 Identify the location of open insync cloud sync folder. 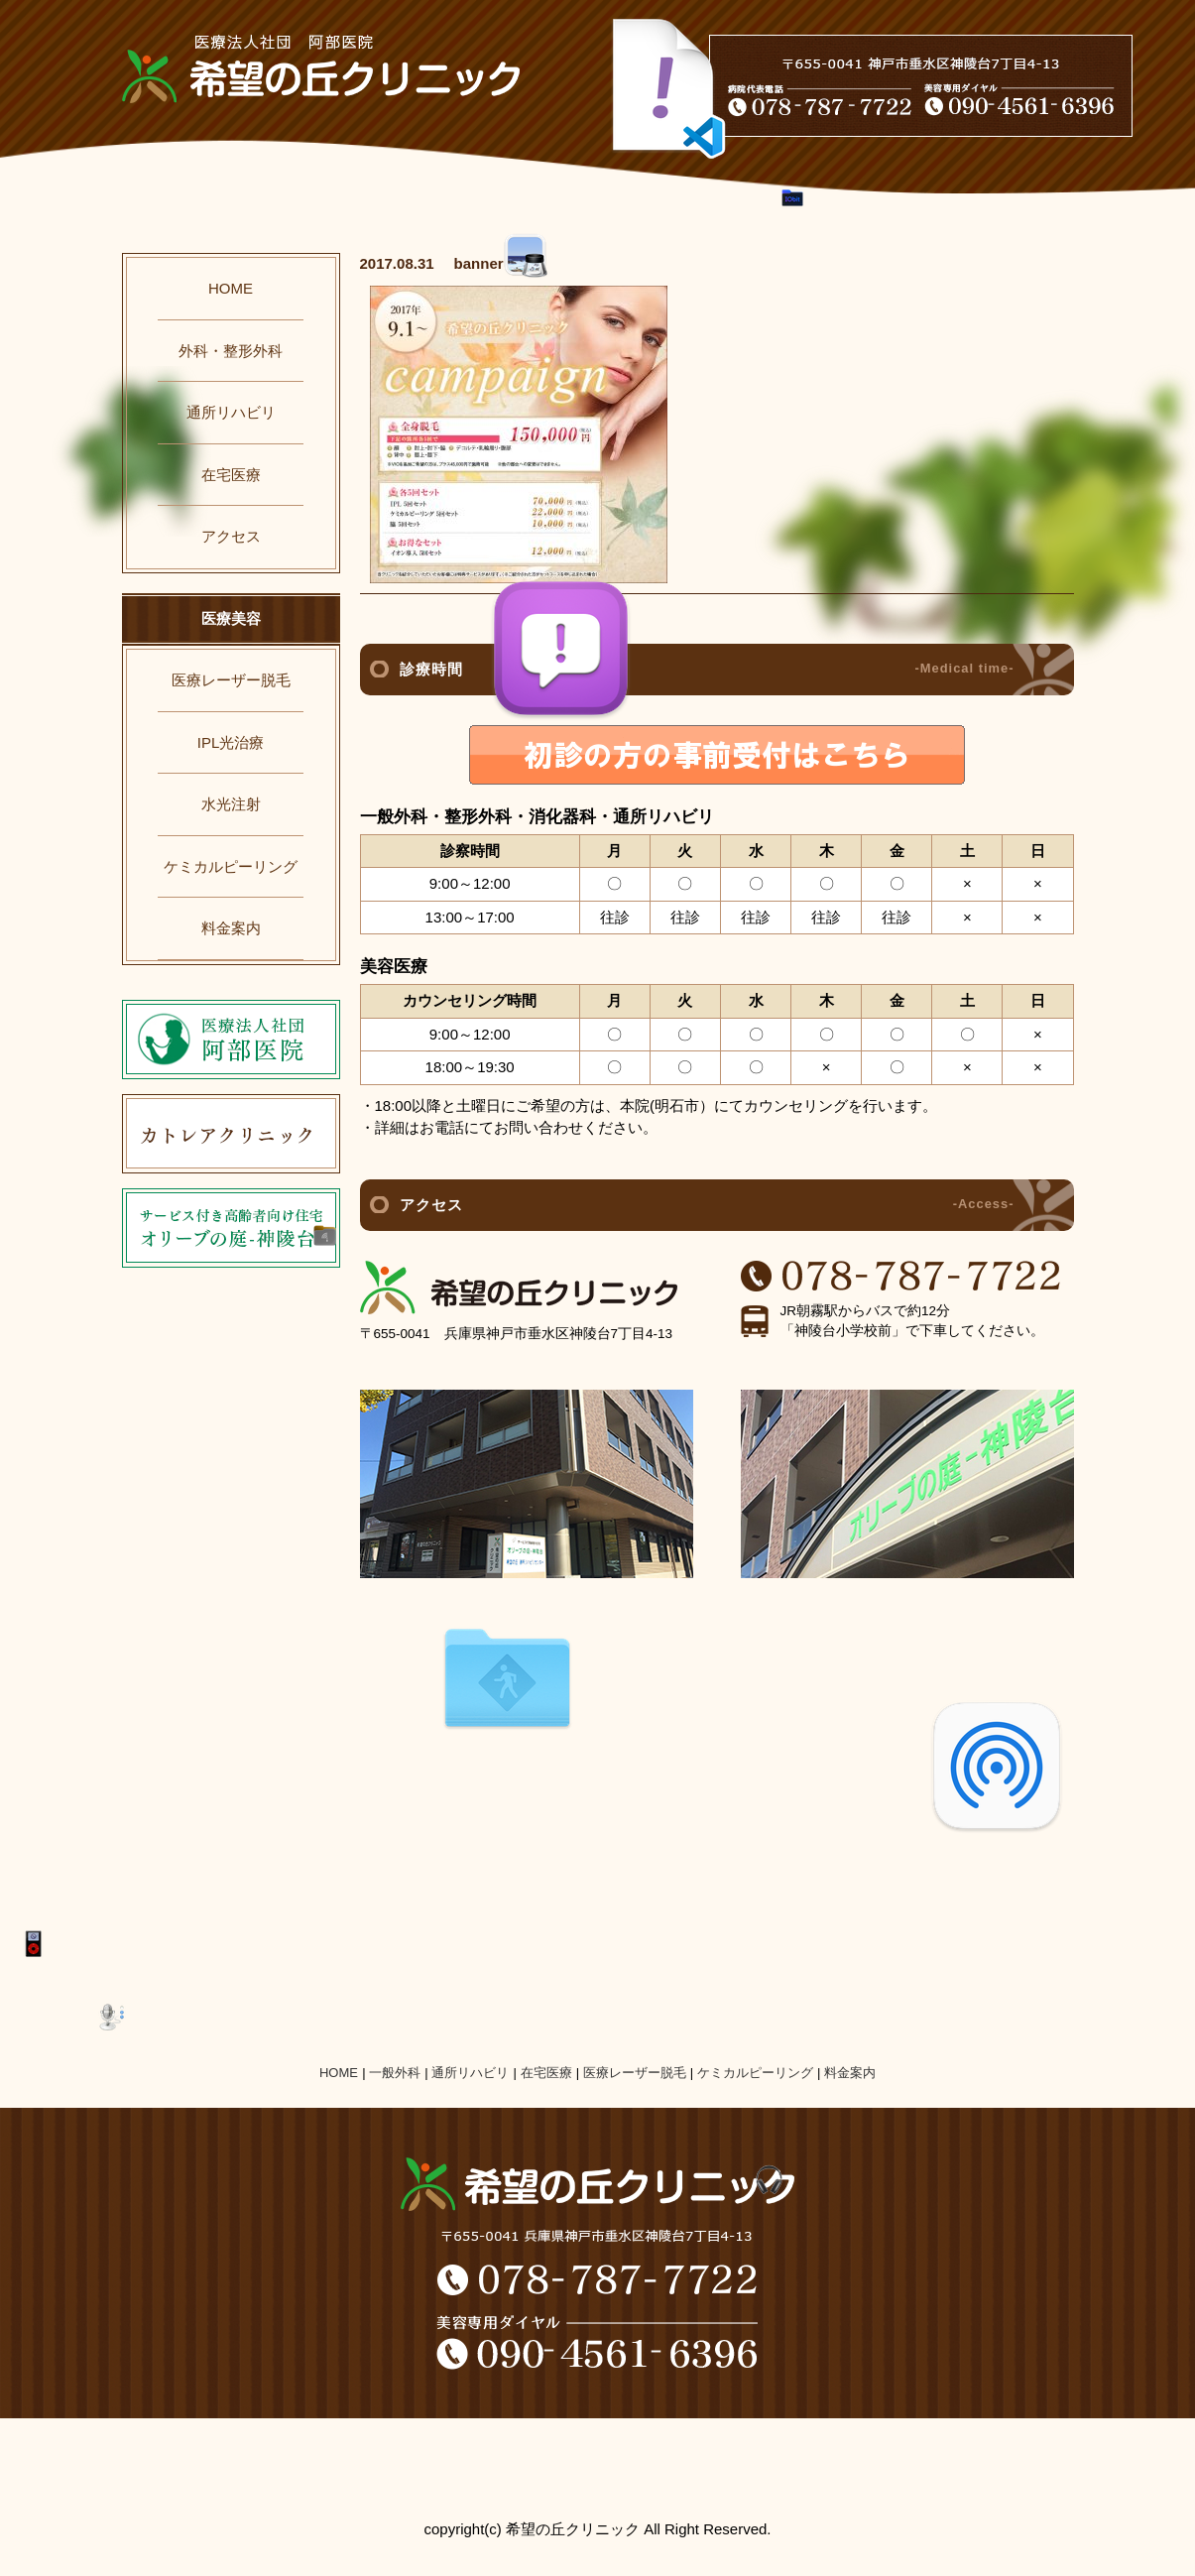
(324, 1235).